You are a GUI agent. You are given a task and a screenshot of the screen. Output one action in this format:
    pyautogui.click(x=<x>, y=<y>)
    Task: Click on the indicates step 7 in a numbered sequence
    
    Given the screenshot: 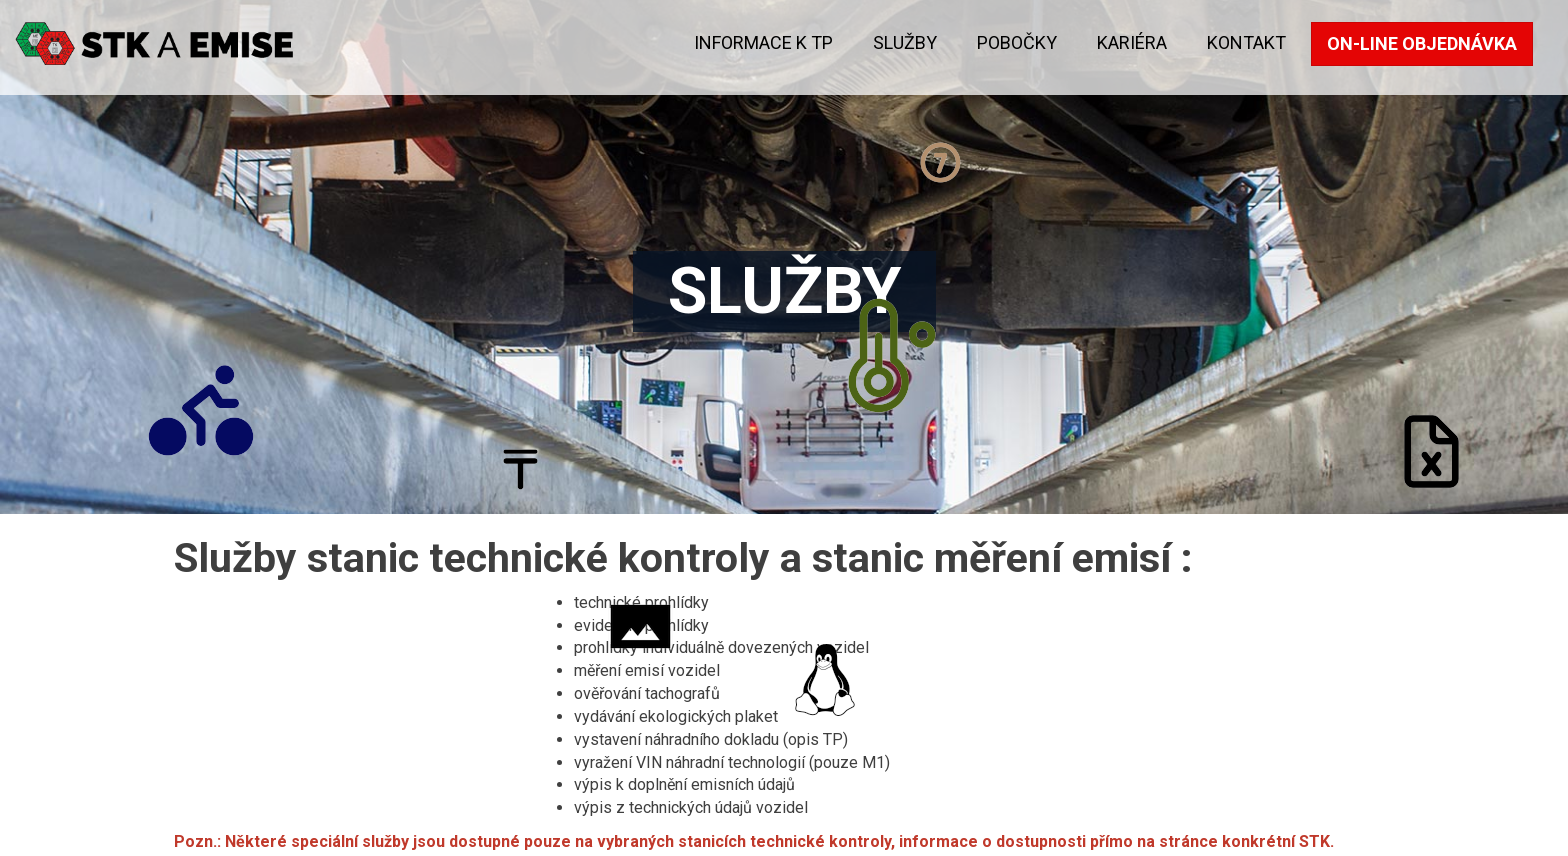 What is the action you would take?
    pyautogui.click(x=940, y=162)
    